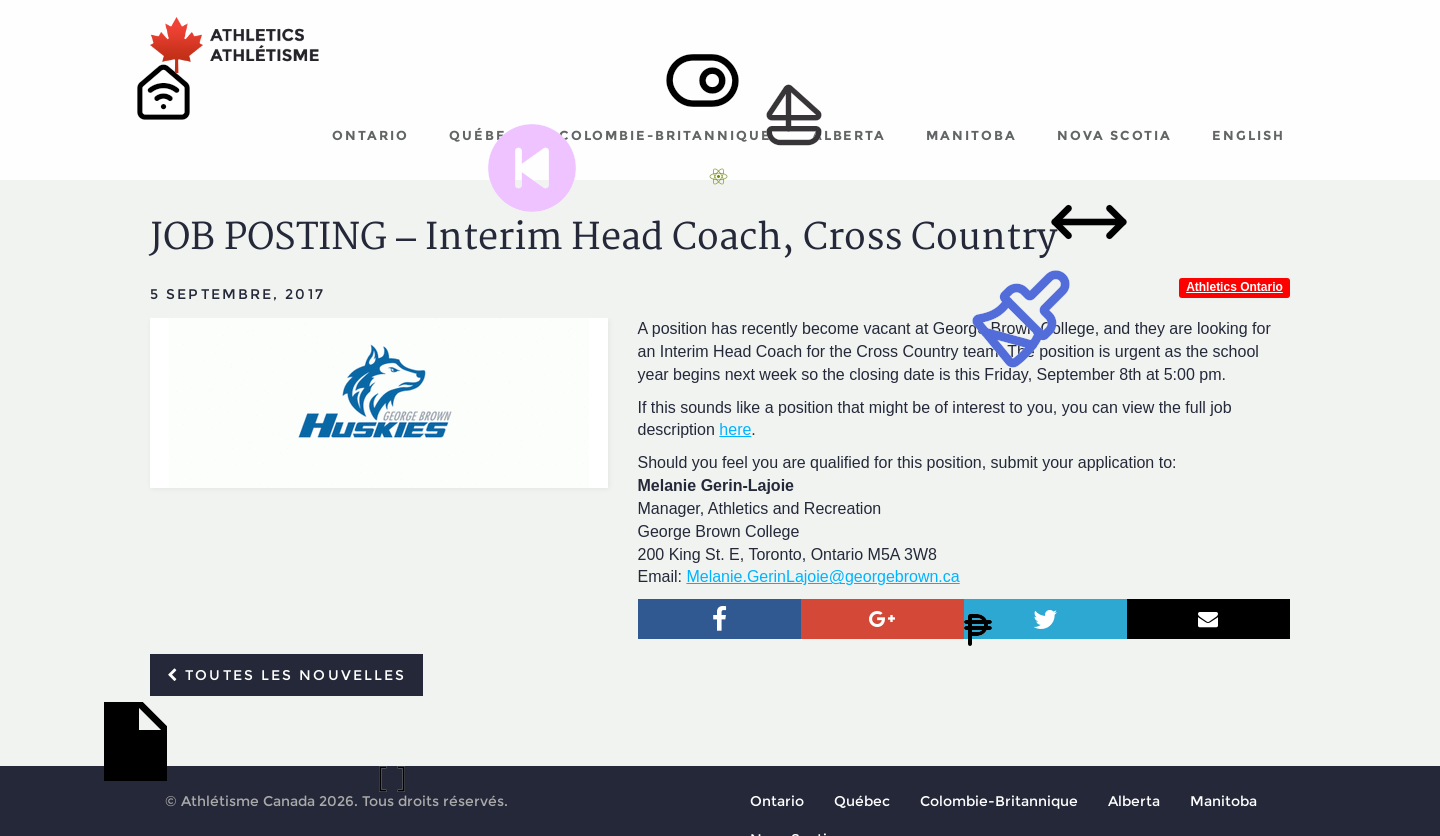  I want to click on access smart home settings, so click(163, 93).